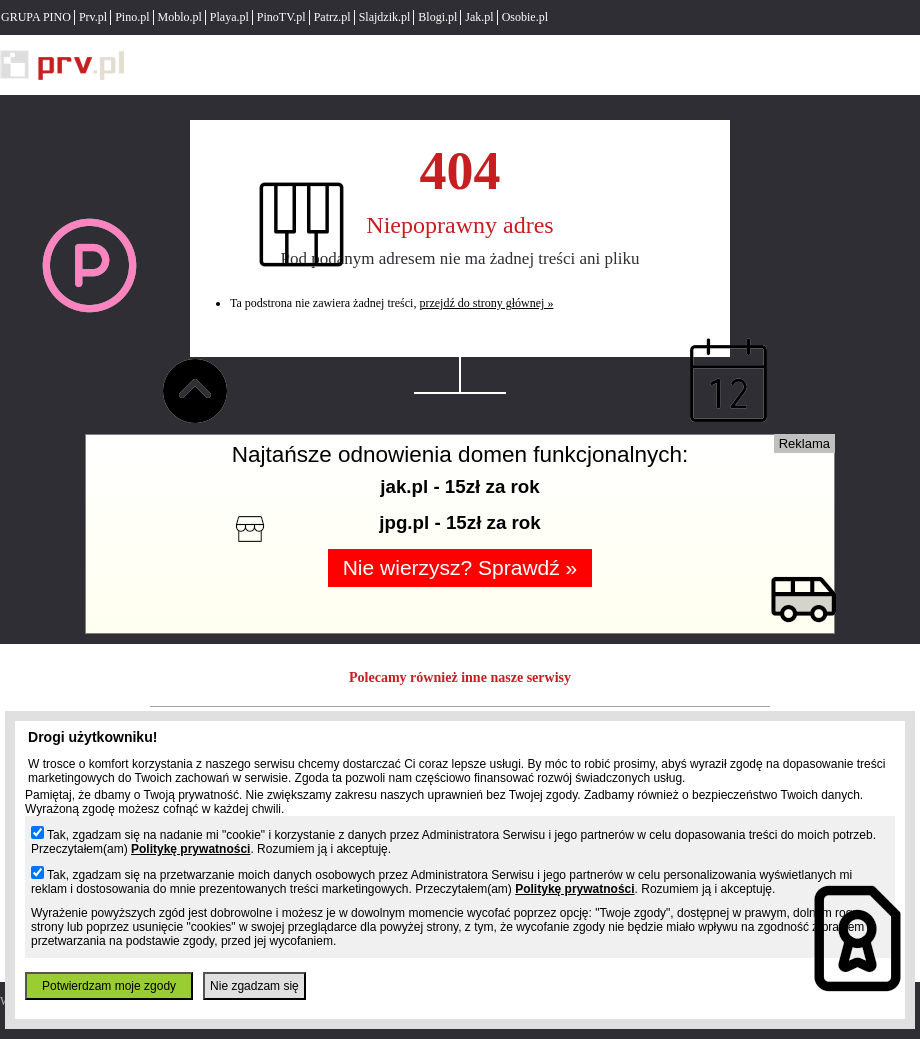 The width and height of the screenshot is (920, 1039). Describe the element at coordinates (728, 383) in the screenshot. I see `view calendar or schedule` at that location.